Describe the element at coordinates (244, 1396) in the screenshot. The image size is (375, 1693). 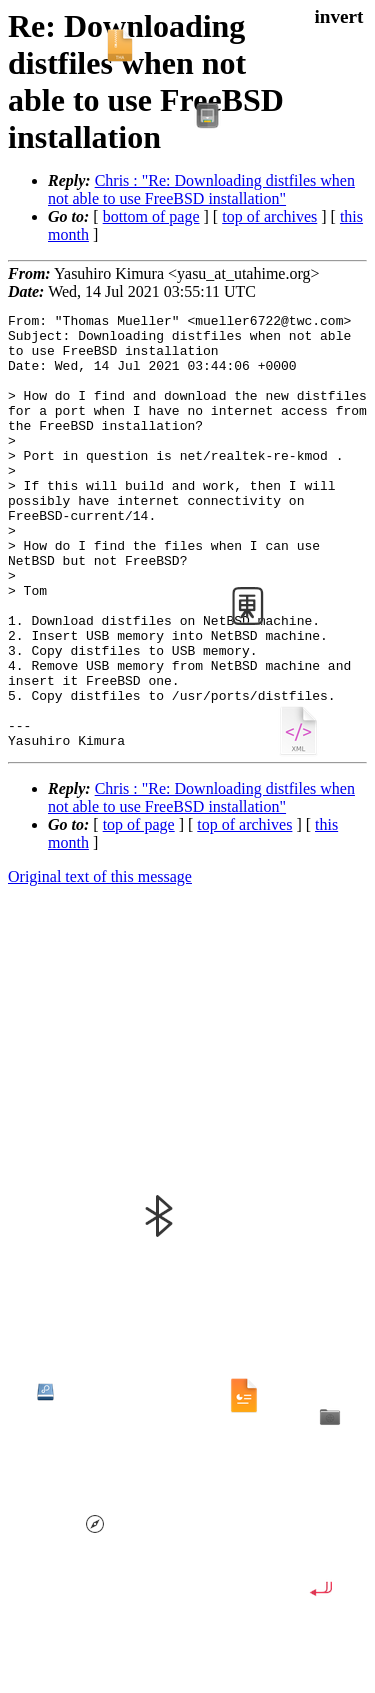
I see `an opendocument presentation template file` at that location.